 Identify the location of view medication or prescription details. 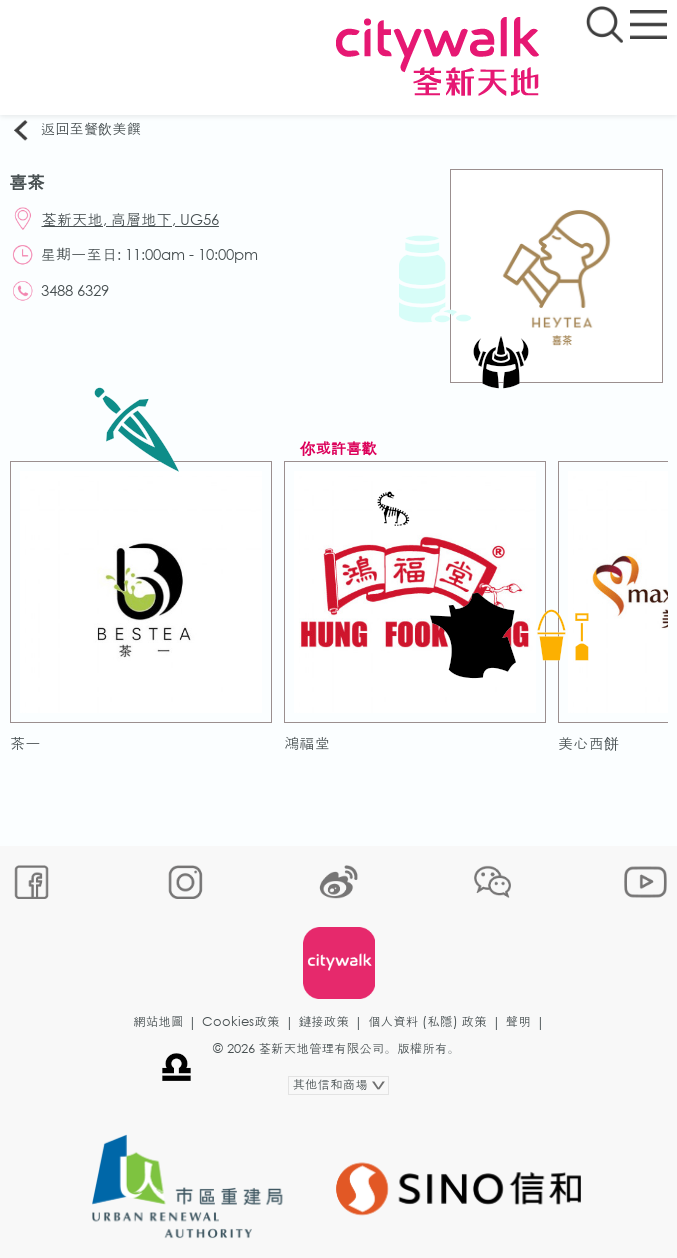
(431, 279).